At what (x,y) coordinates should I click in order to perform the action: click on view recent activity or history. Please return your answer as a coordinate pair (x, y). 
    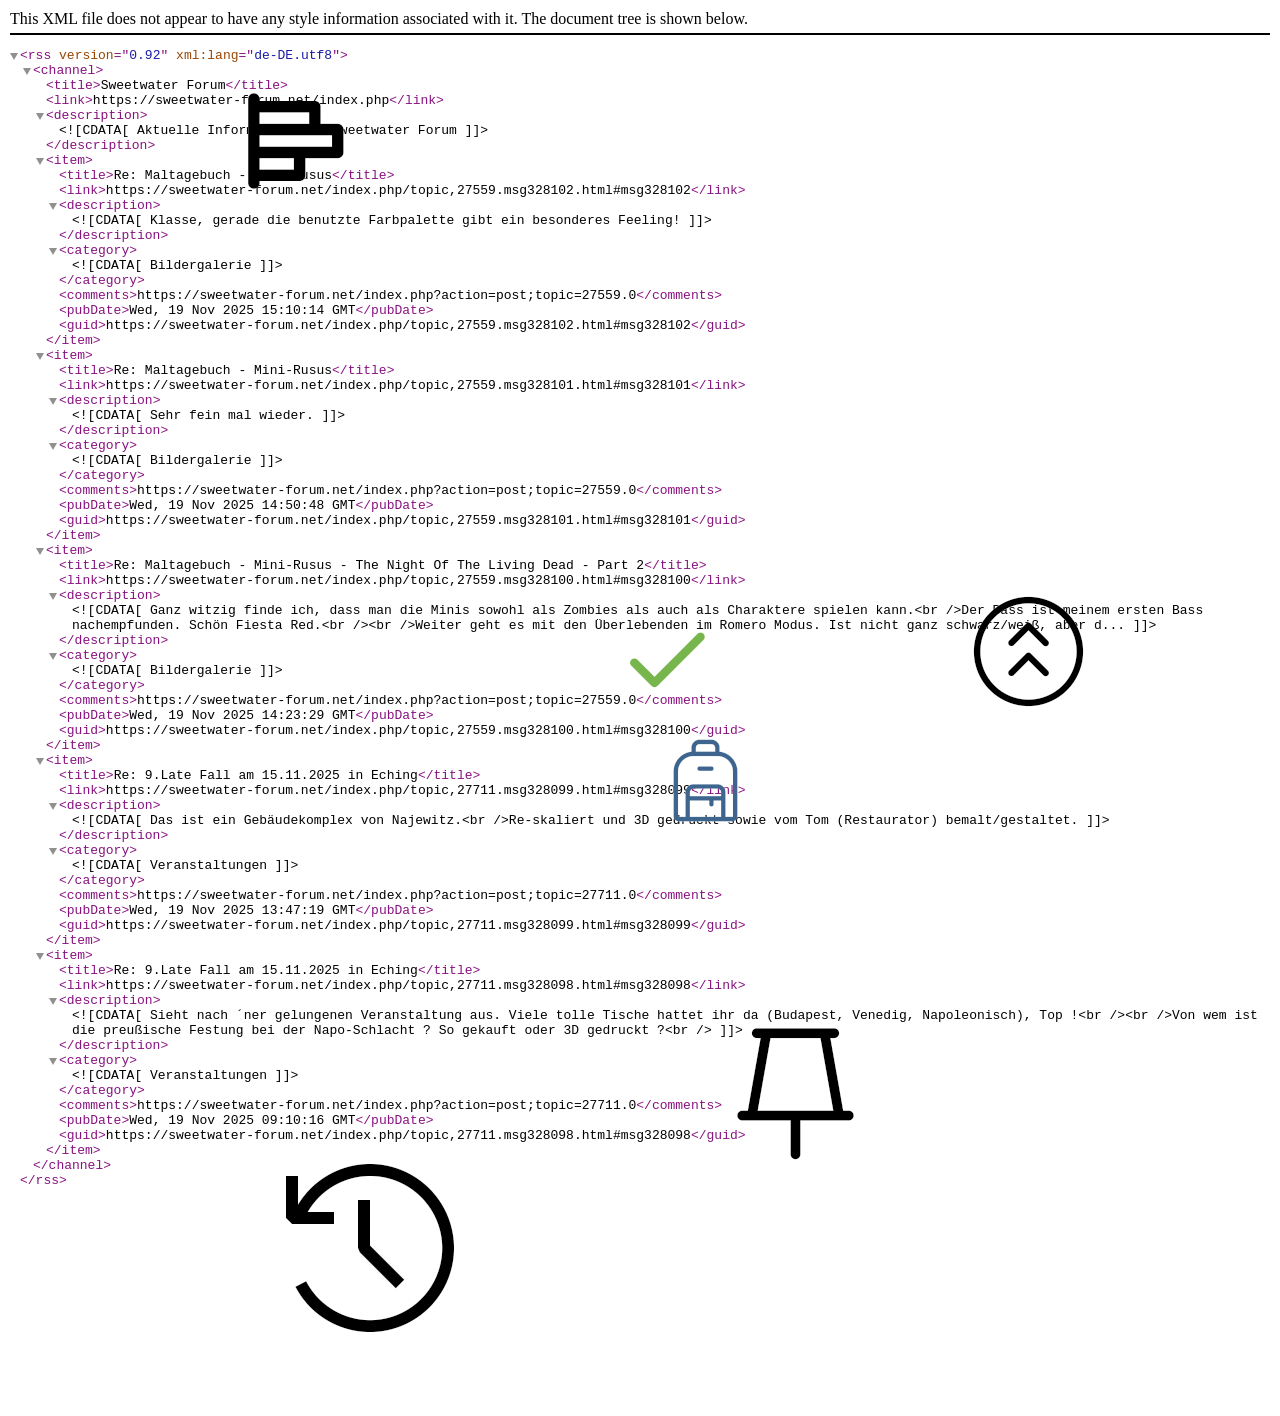
    Looking at the image, I should click on (370, 1248).